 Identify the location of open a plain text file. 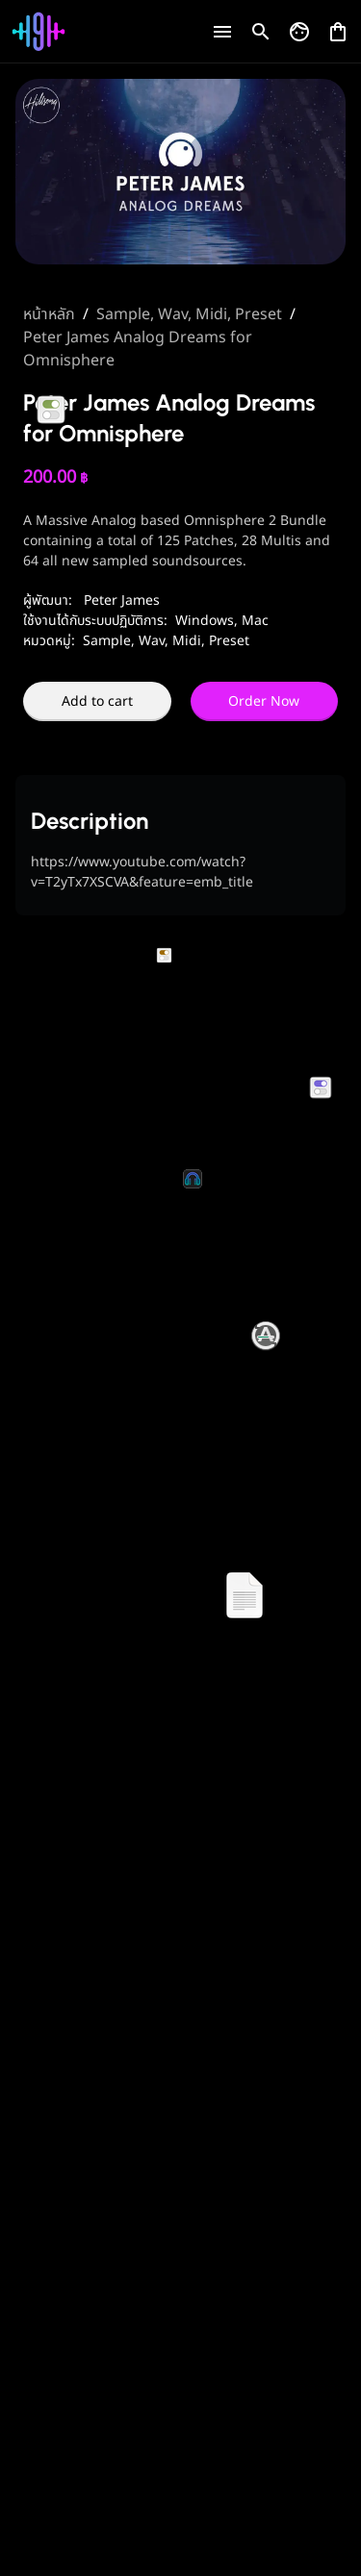
(245, 1595).